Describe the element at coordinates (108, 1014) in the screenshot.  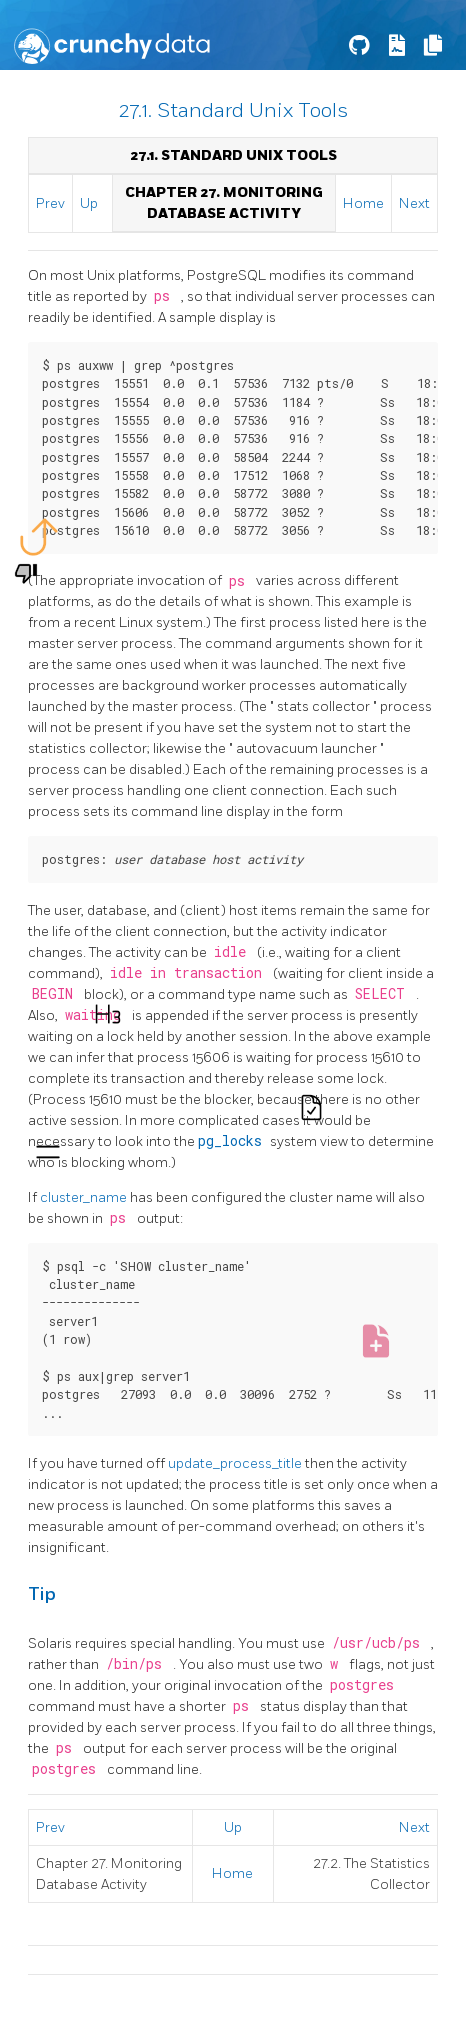
I see `format text as heading level 3` at that location.